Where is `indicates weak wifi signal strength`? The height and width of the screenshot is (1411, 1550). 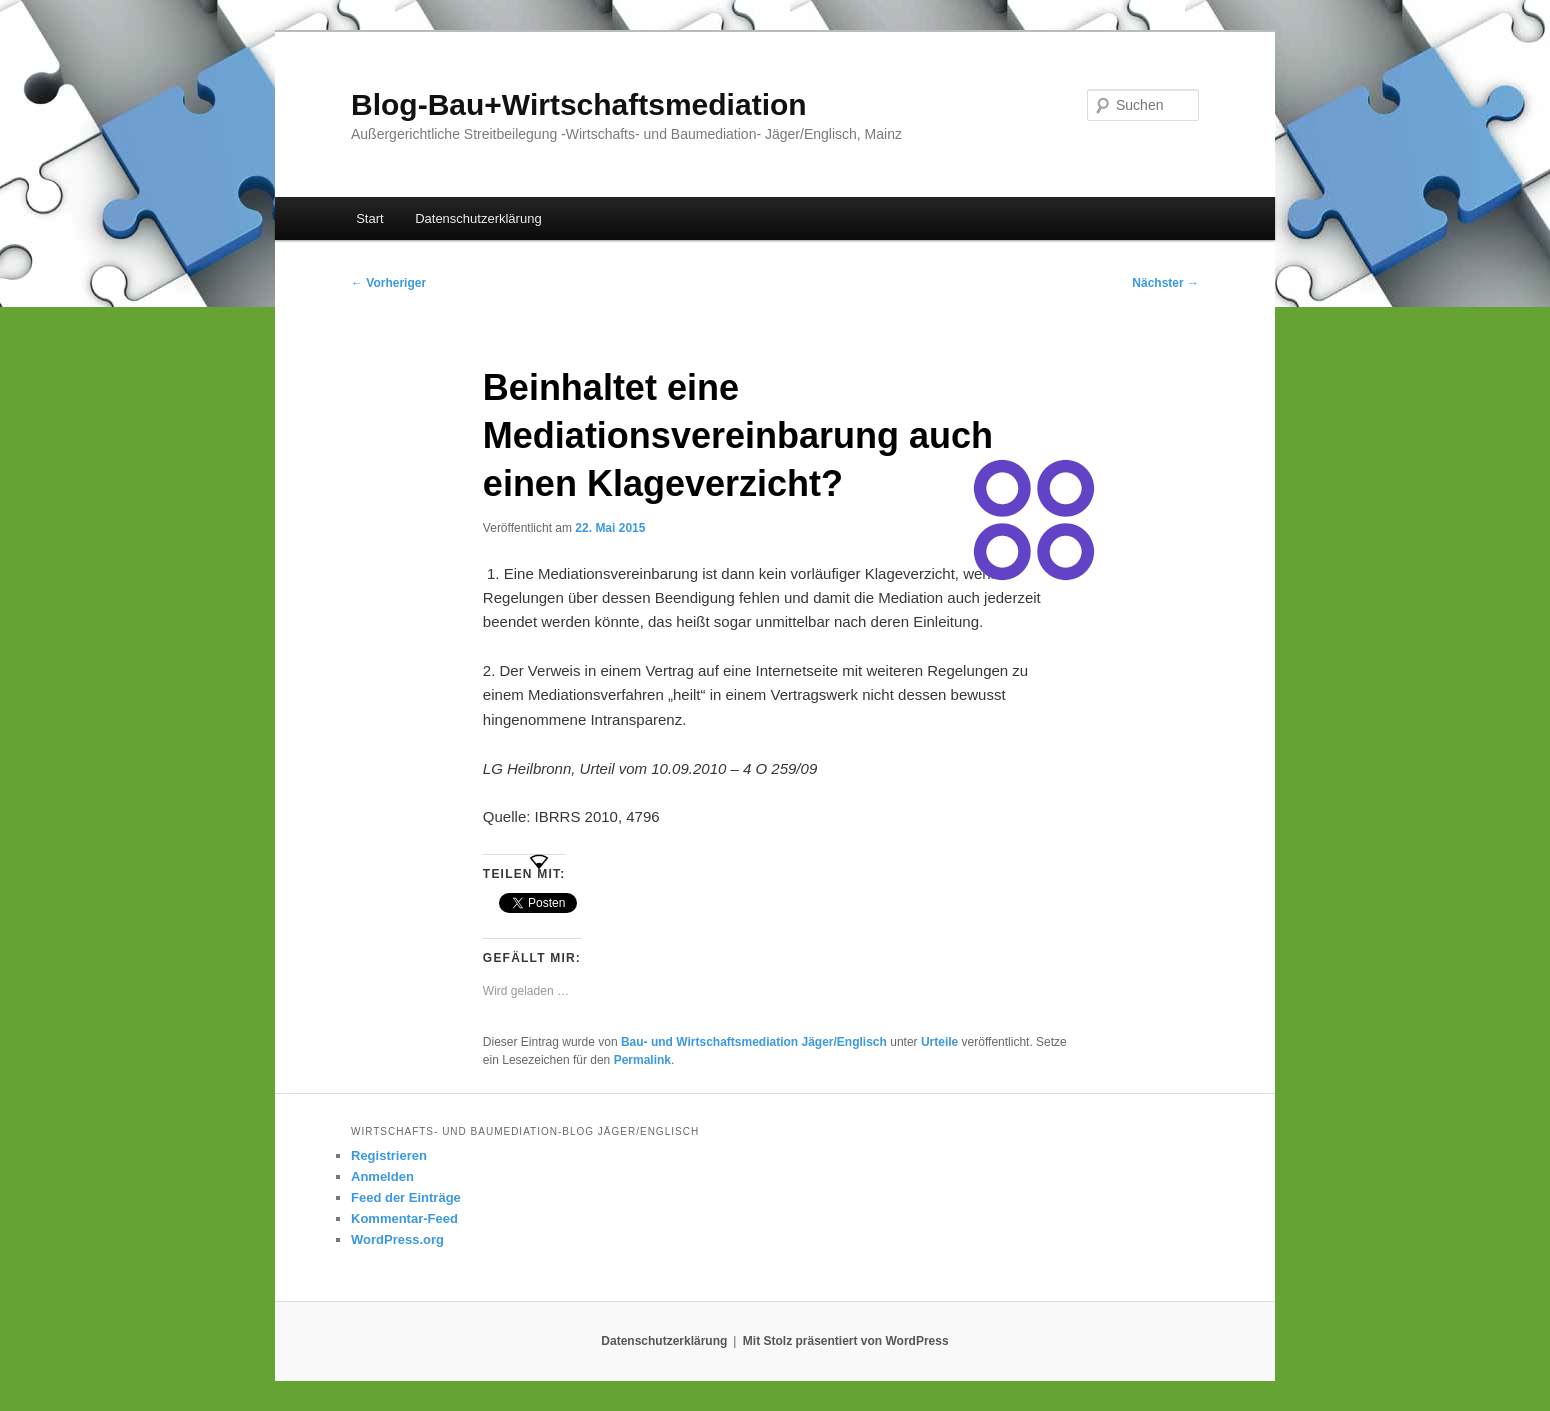 indicates weak wifi signal strength is located at coordinates (539, 862).